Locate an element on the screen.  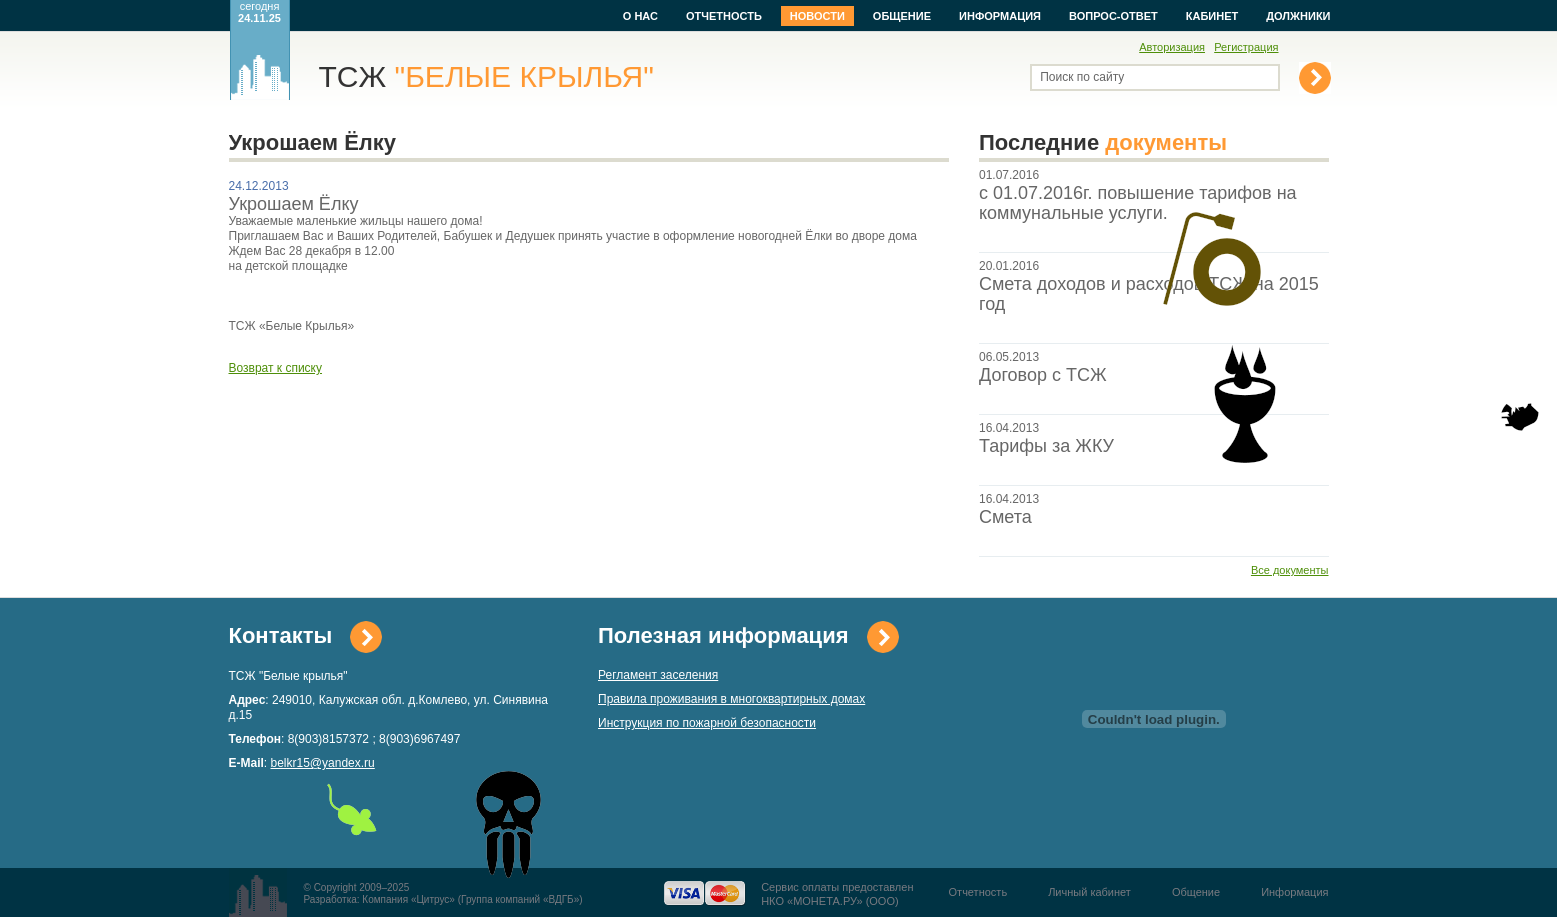
access vehicle repair or tire change tools is located at coordinates (1212, 259).